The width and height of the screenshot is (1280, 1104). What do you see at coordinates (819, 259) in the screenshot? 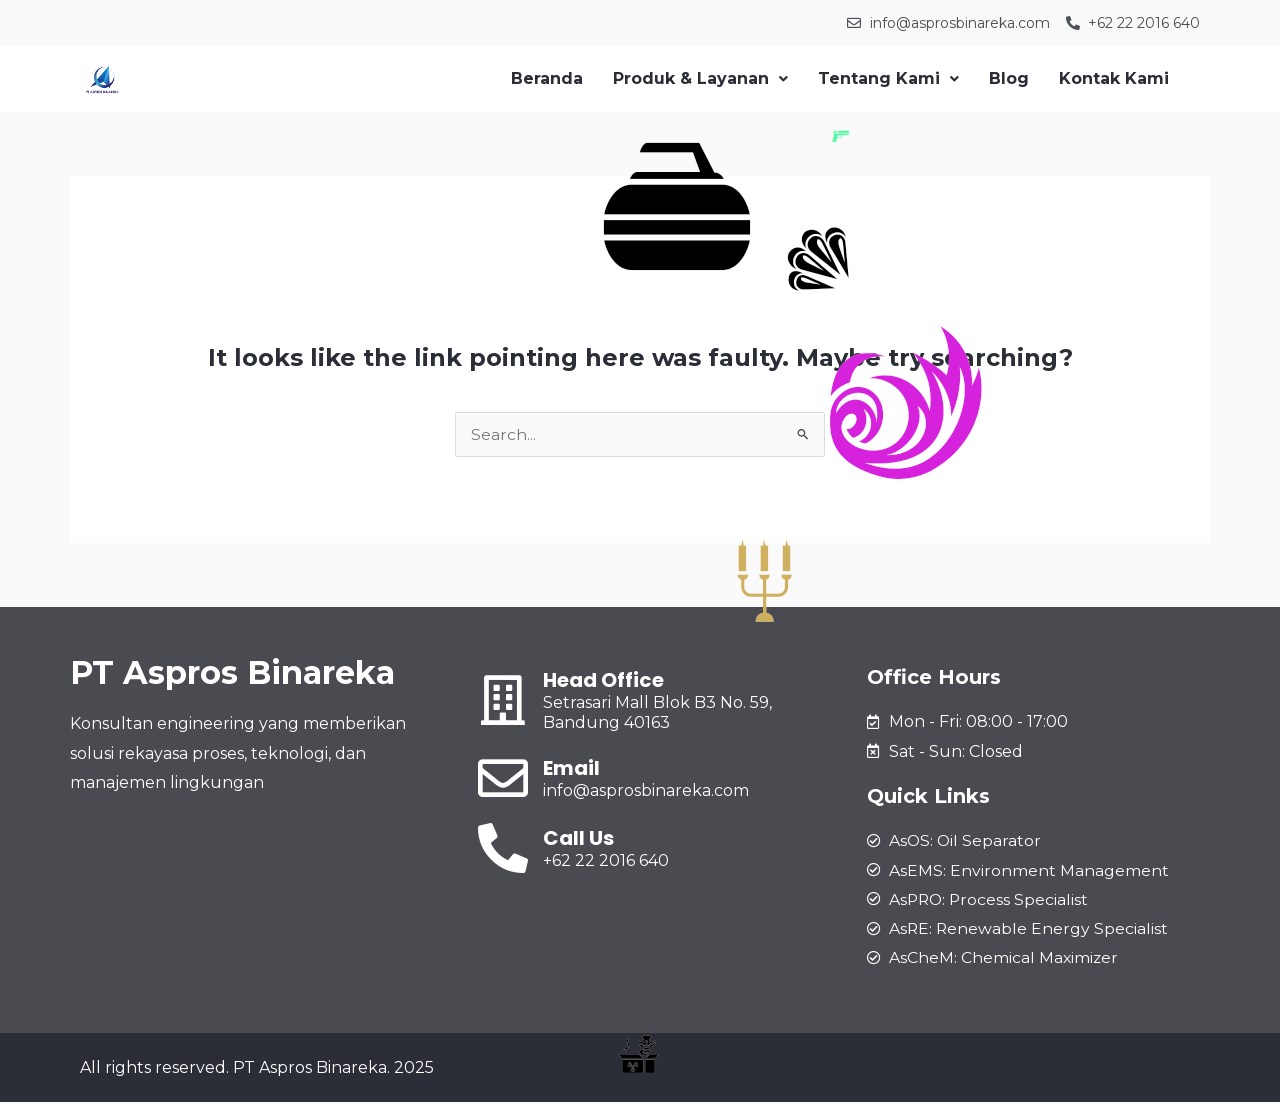
I see `select claw or slash attack ability` at bounding box center [819, 259].